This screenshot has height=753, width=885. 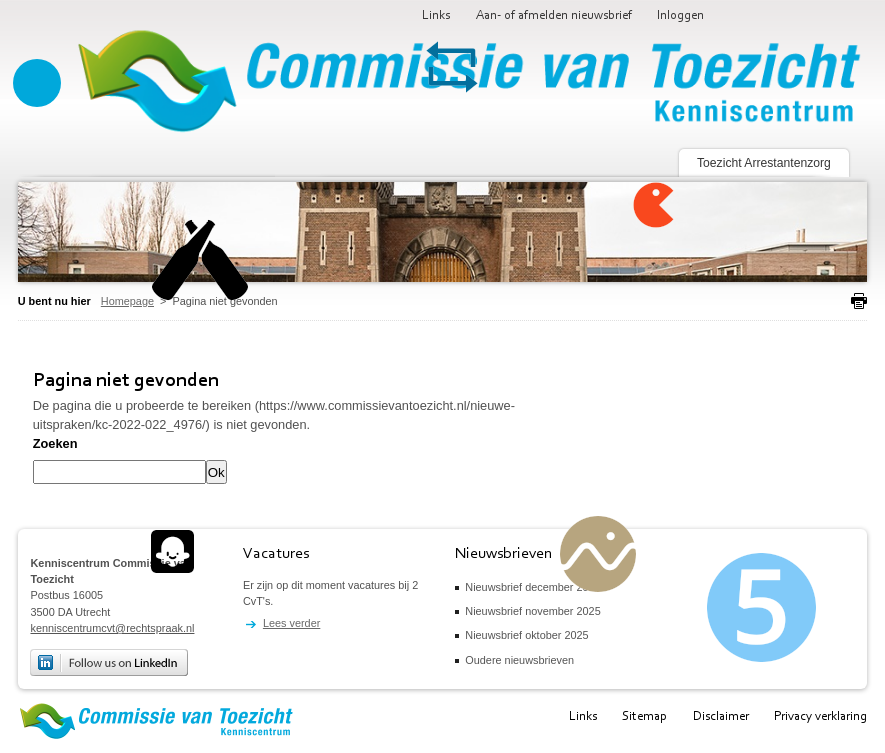 I want to click on open games or gaming section, so click(x=656, y=205).